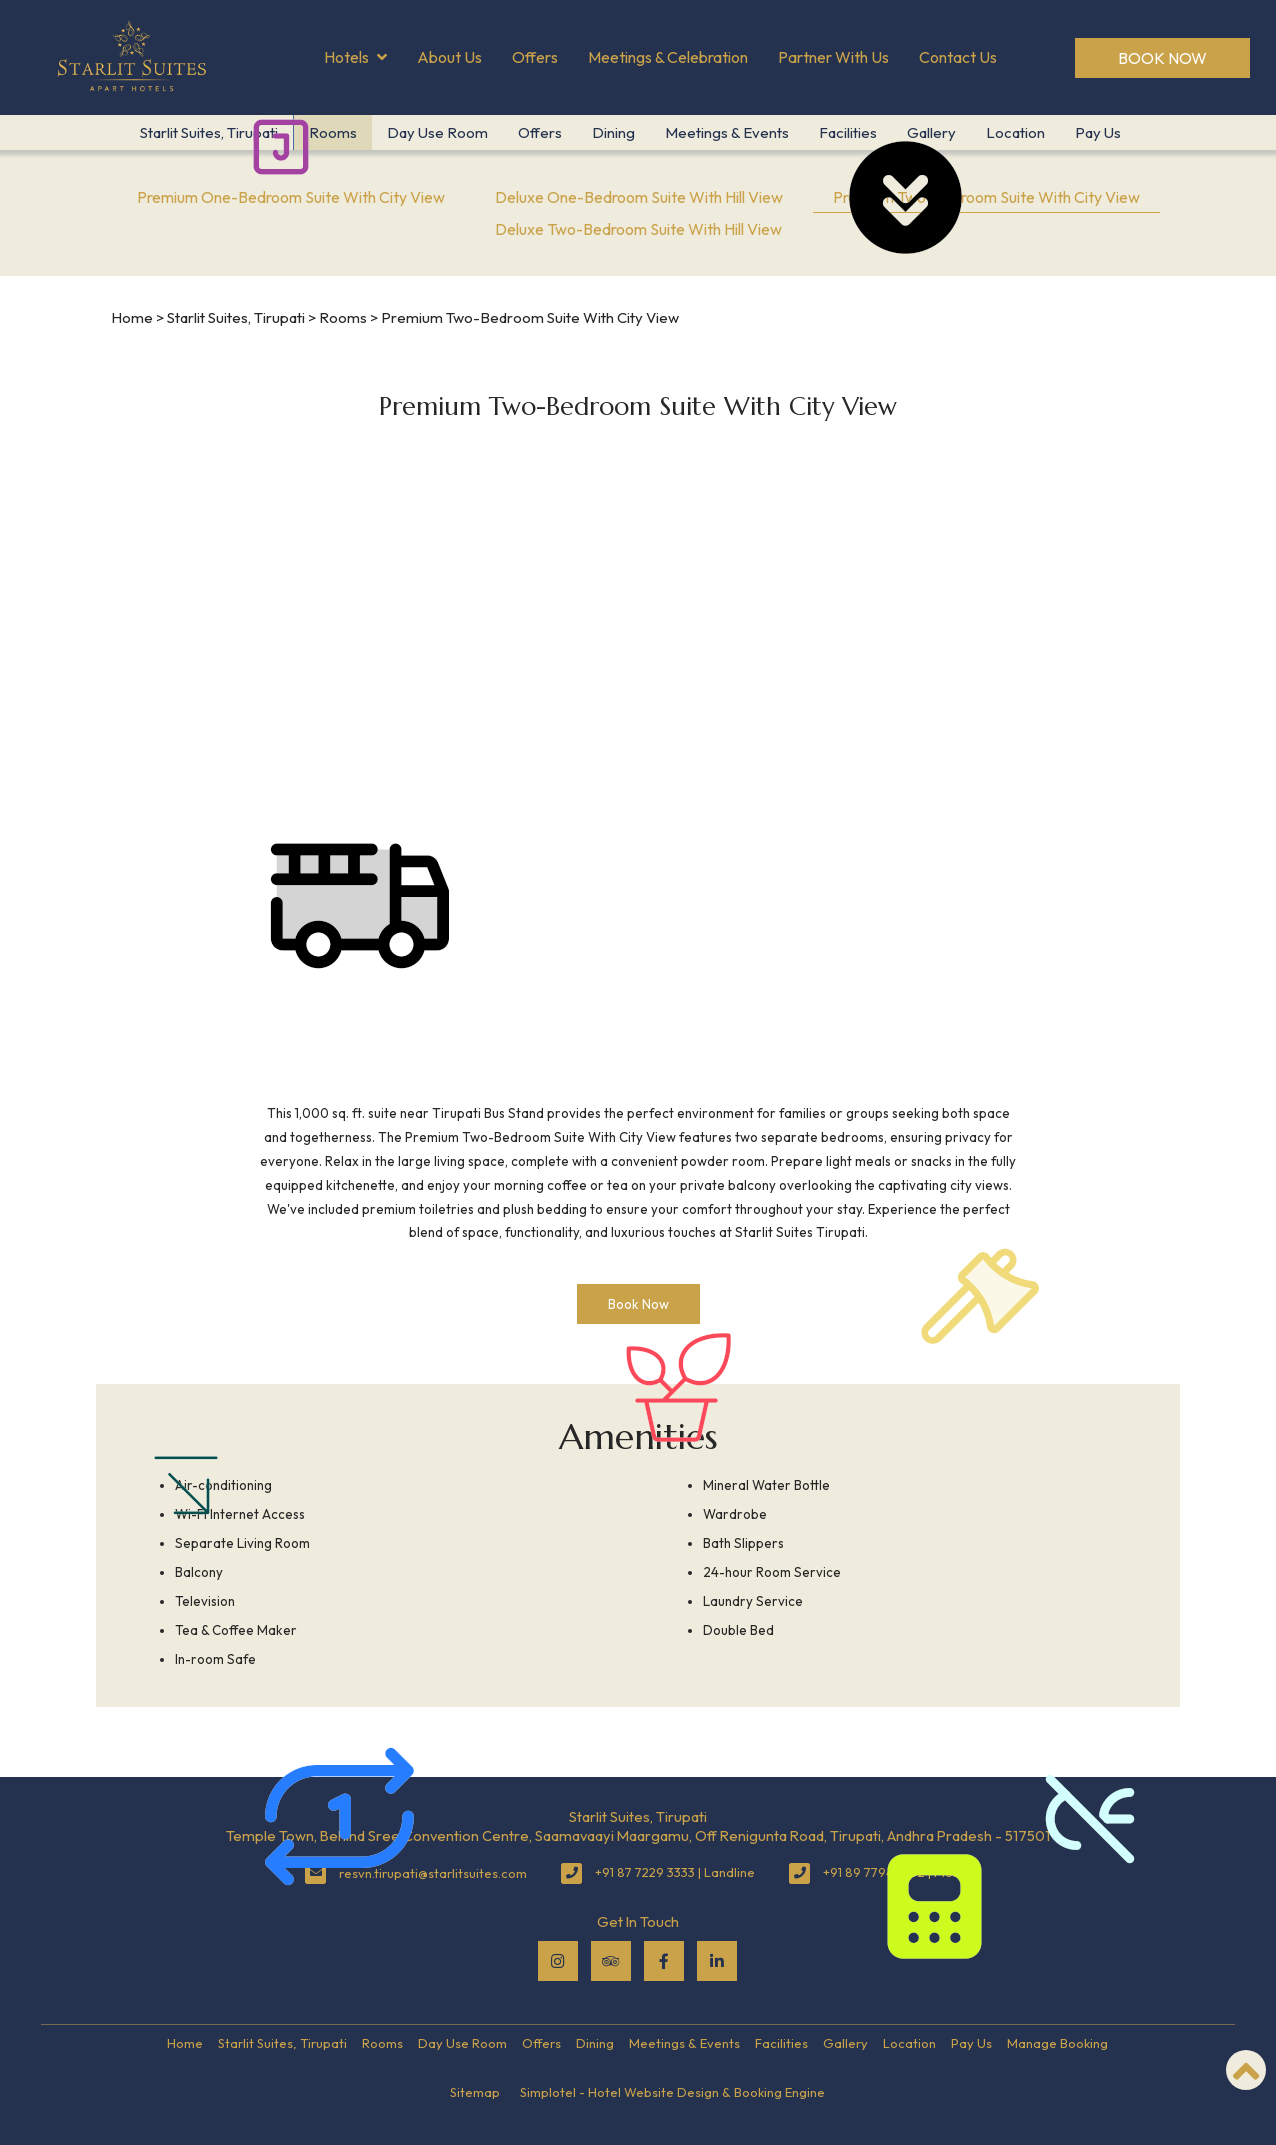  Describe the element at coordinates (281, 147) in the screenshot. I see `represents the letter J in a menu or keyboard interface` at that location.